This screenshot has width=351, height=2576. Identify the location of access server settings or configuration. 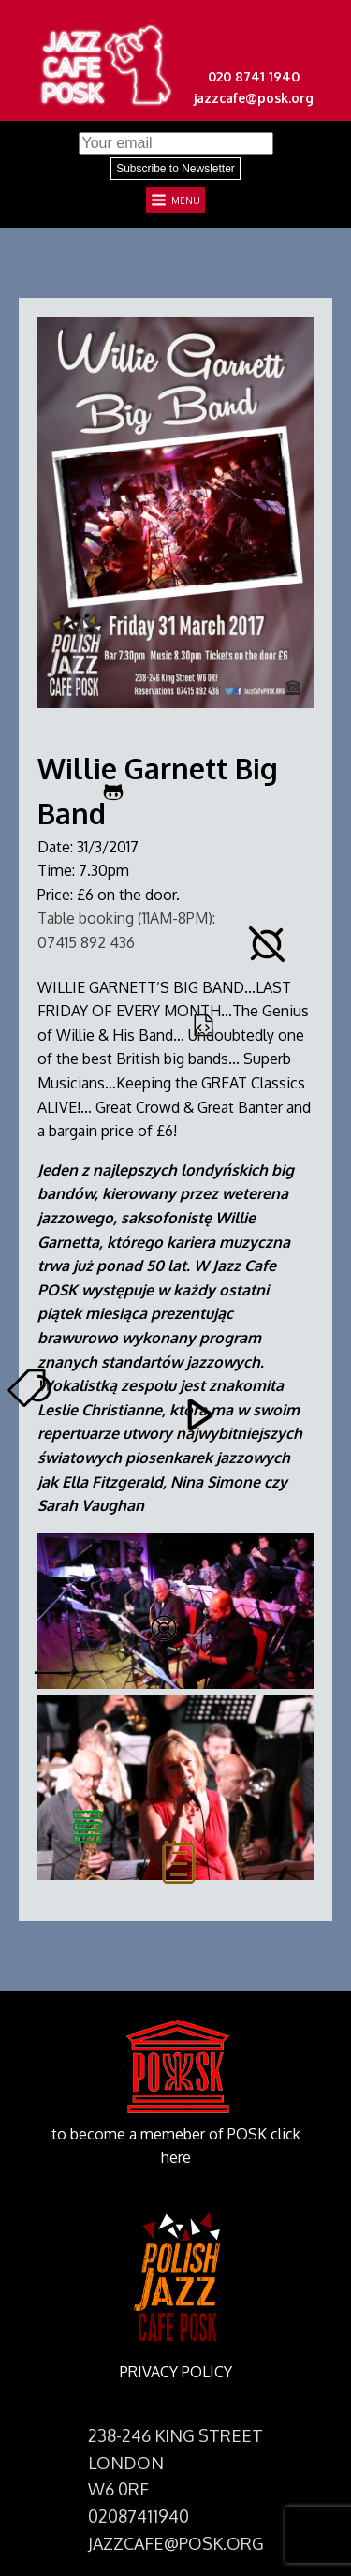
(87, 1827).